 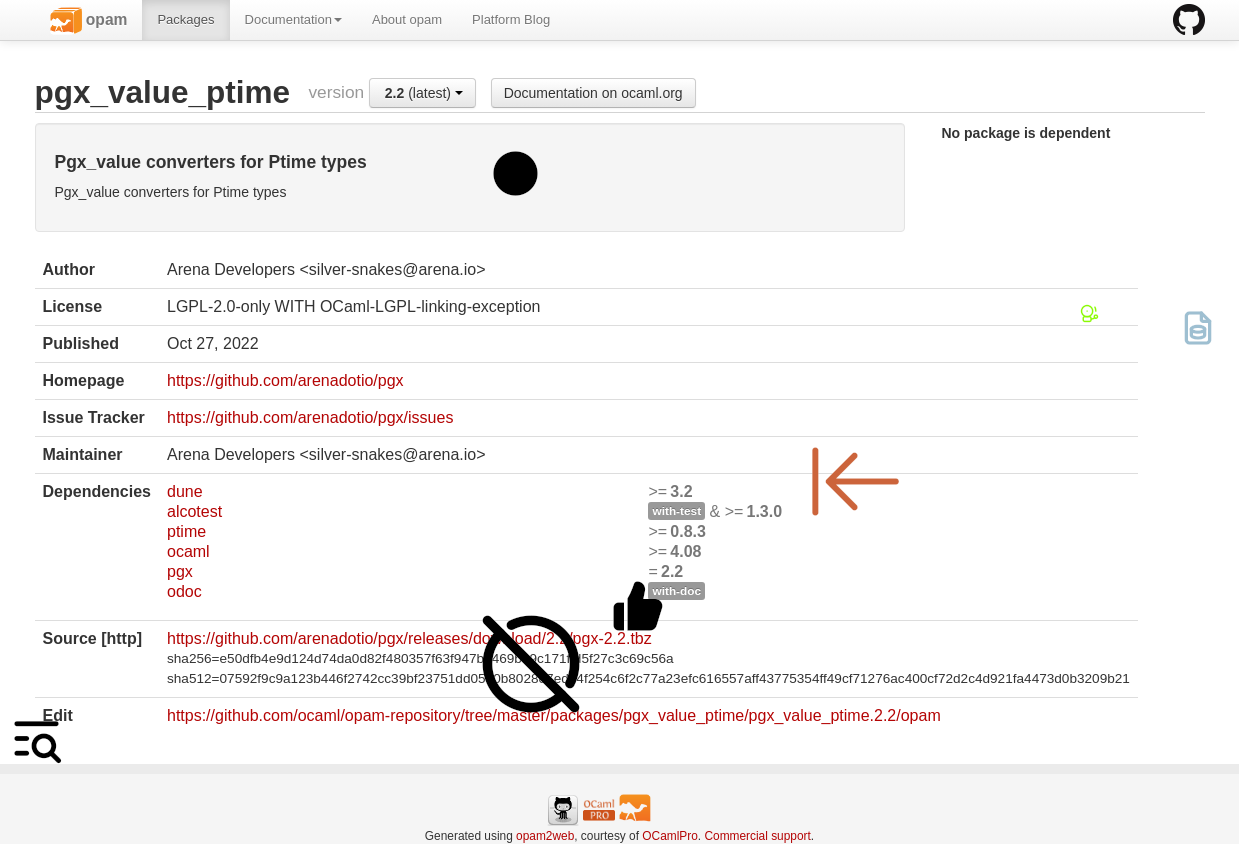 What do you see at coordinates (638, 606) in the screenshot?
I see `like or upvote content` at bounding box center [638, 606].